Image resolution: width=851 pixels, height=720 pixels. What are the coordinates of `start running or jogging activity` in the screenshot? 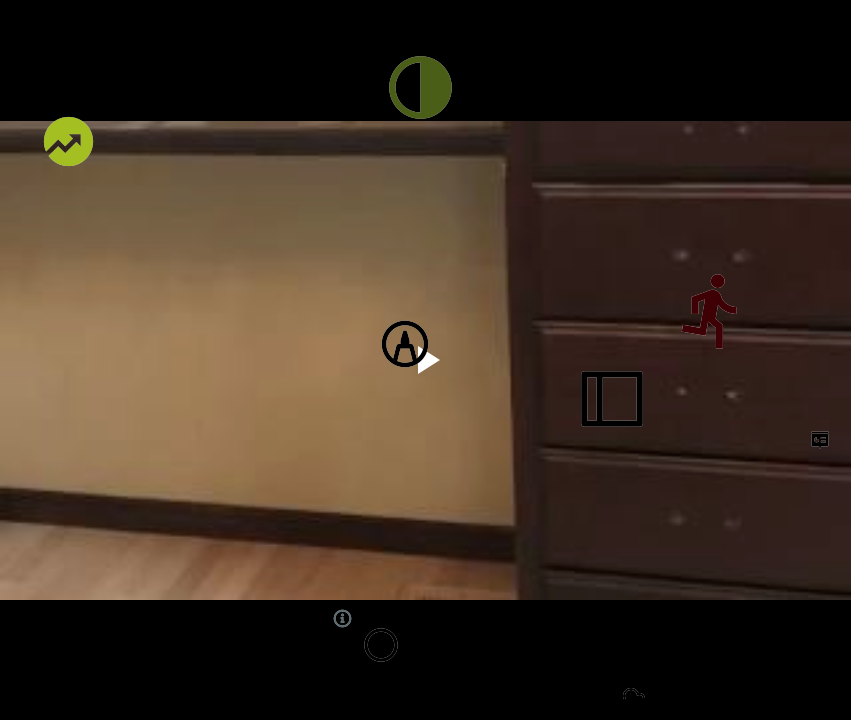 It's located at (712, 310).